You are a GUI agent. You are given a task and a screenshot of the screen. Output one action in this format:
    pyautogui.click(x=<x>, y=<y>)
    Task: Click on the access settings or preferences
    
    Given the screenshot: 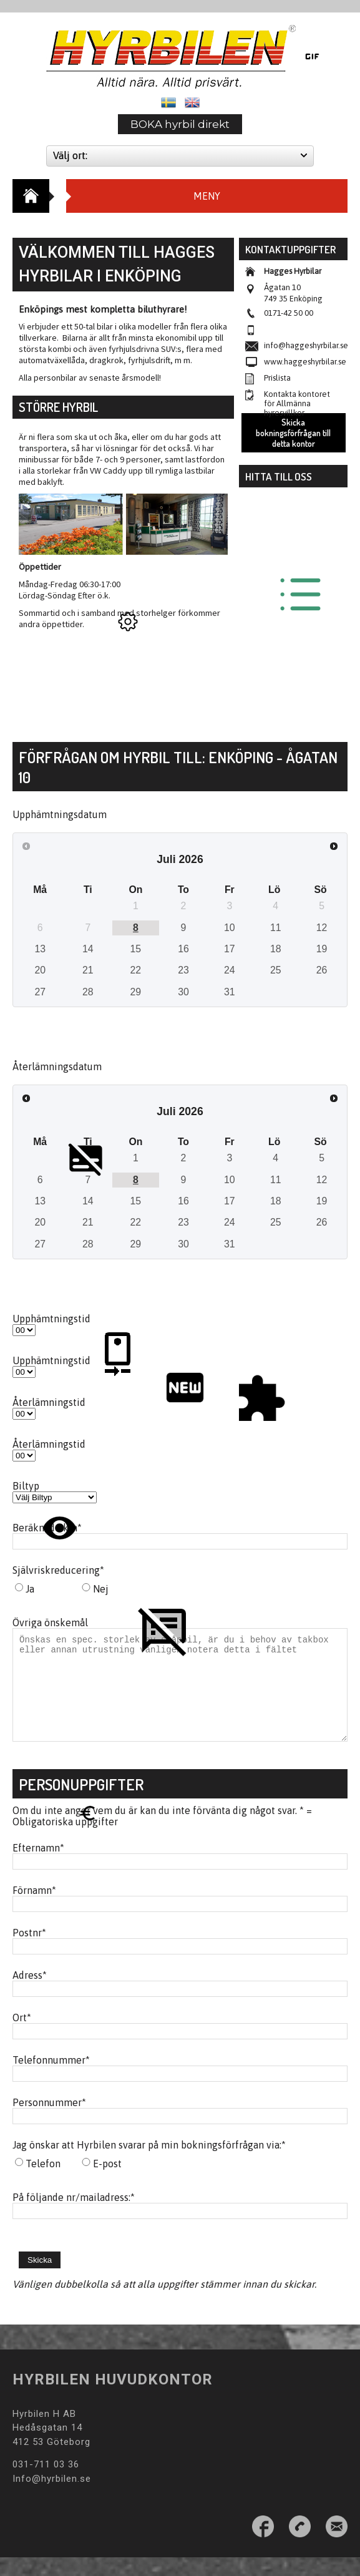 What is the action you would take?
    pyautogui.click(x=128, y=622)
    